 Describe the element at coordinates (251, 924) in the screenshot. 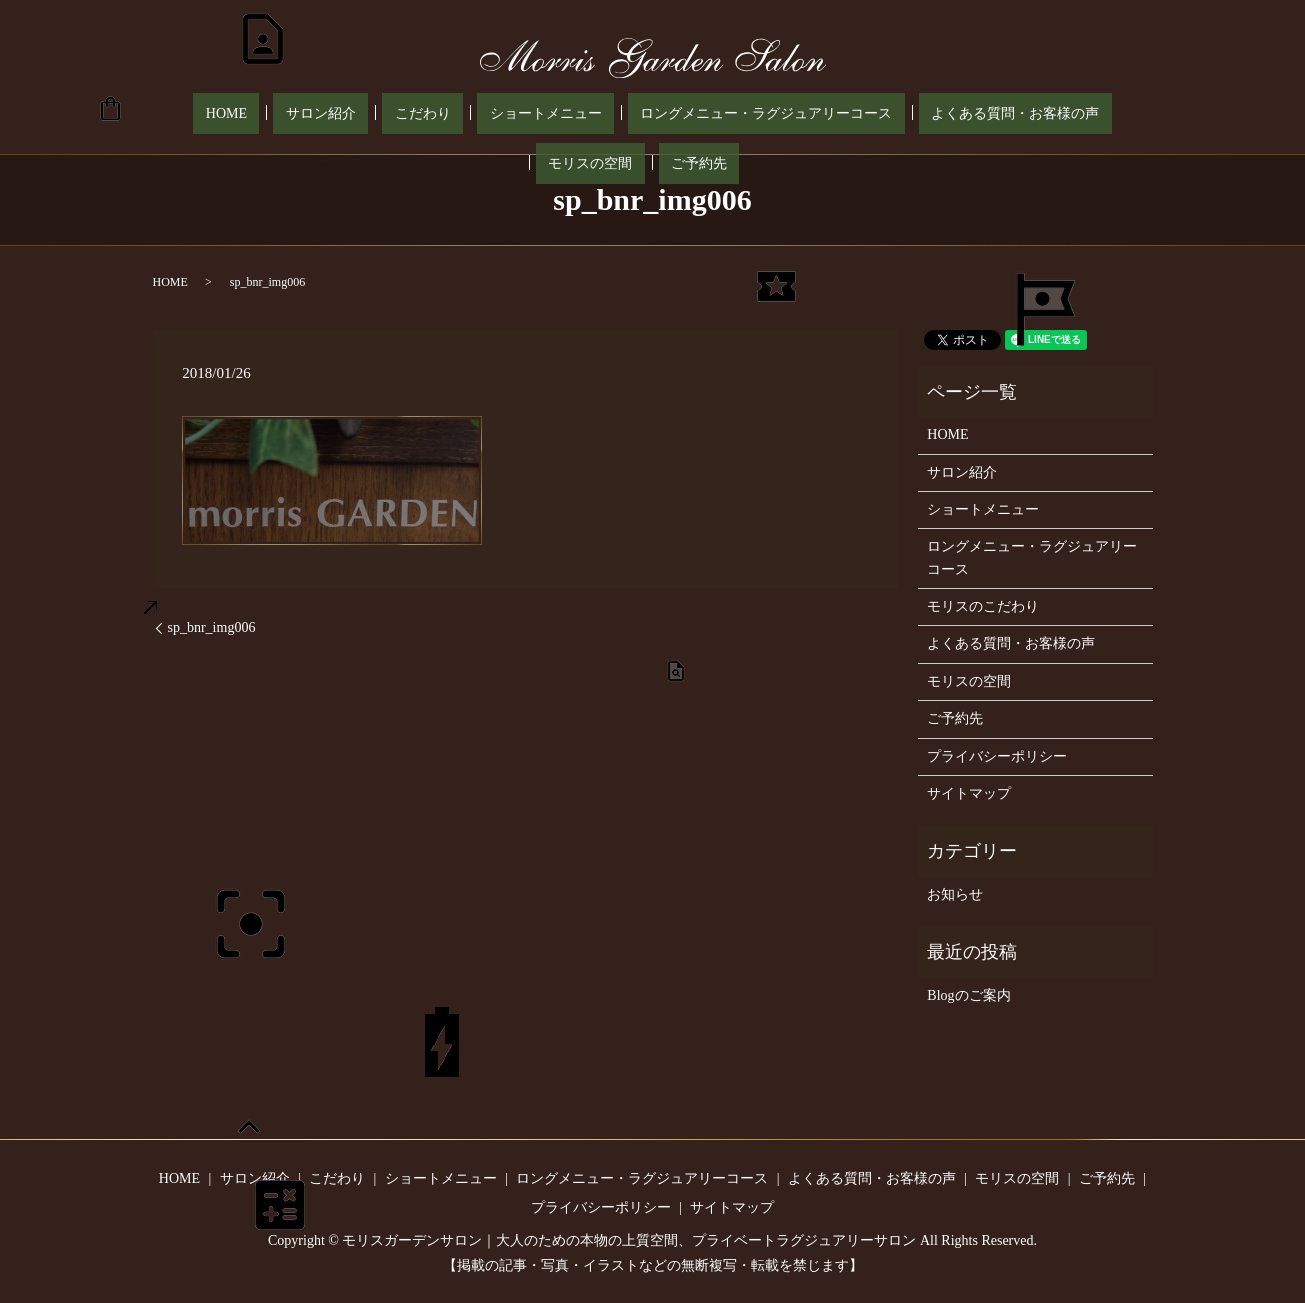

I see `tap to focus camera on center point` at that location.